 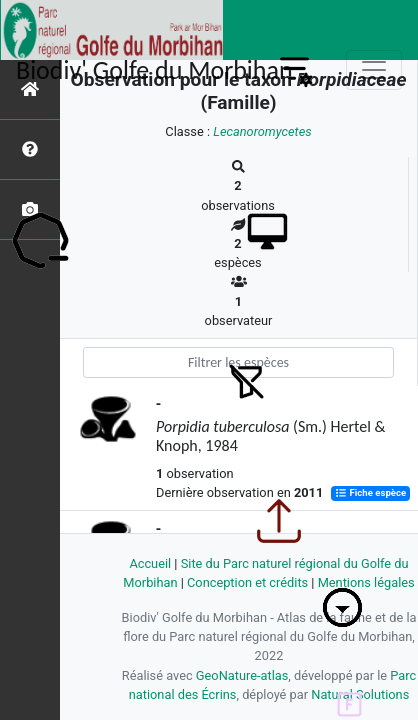 What do you see at coordinates (40, 240) in the screenshot?
I see `remove or delete an item with a warning` at bounding box center [40, 240].